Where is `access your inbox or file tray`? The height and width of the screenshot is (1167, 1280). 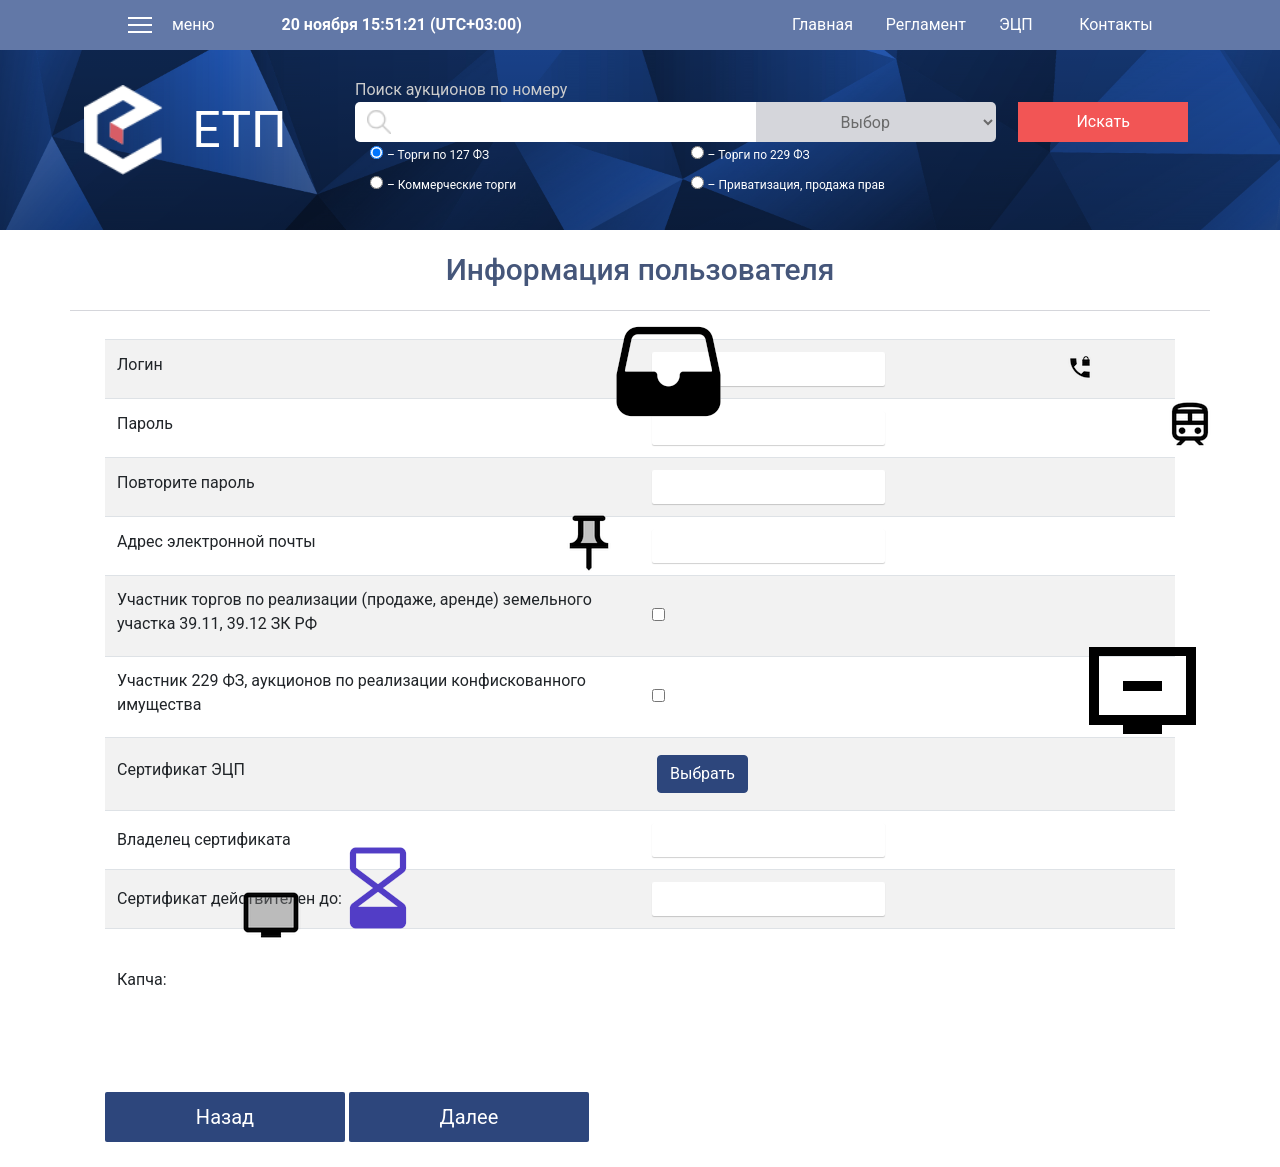 access your inbox or file tray is located at coordinates (668, 371).